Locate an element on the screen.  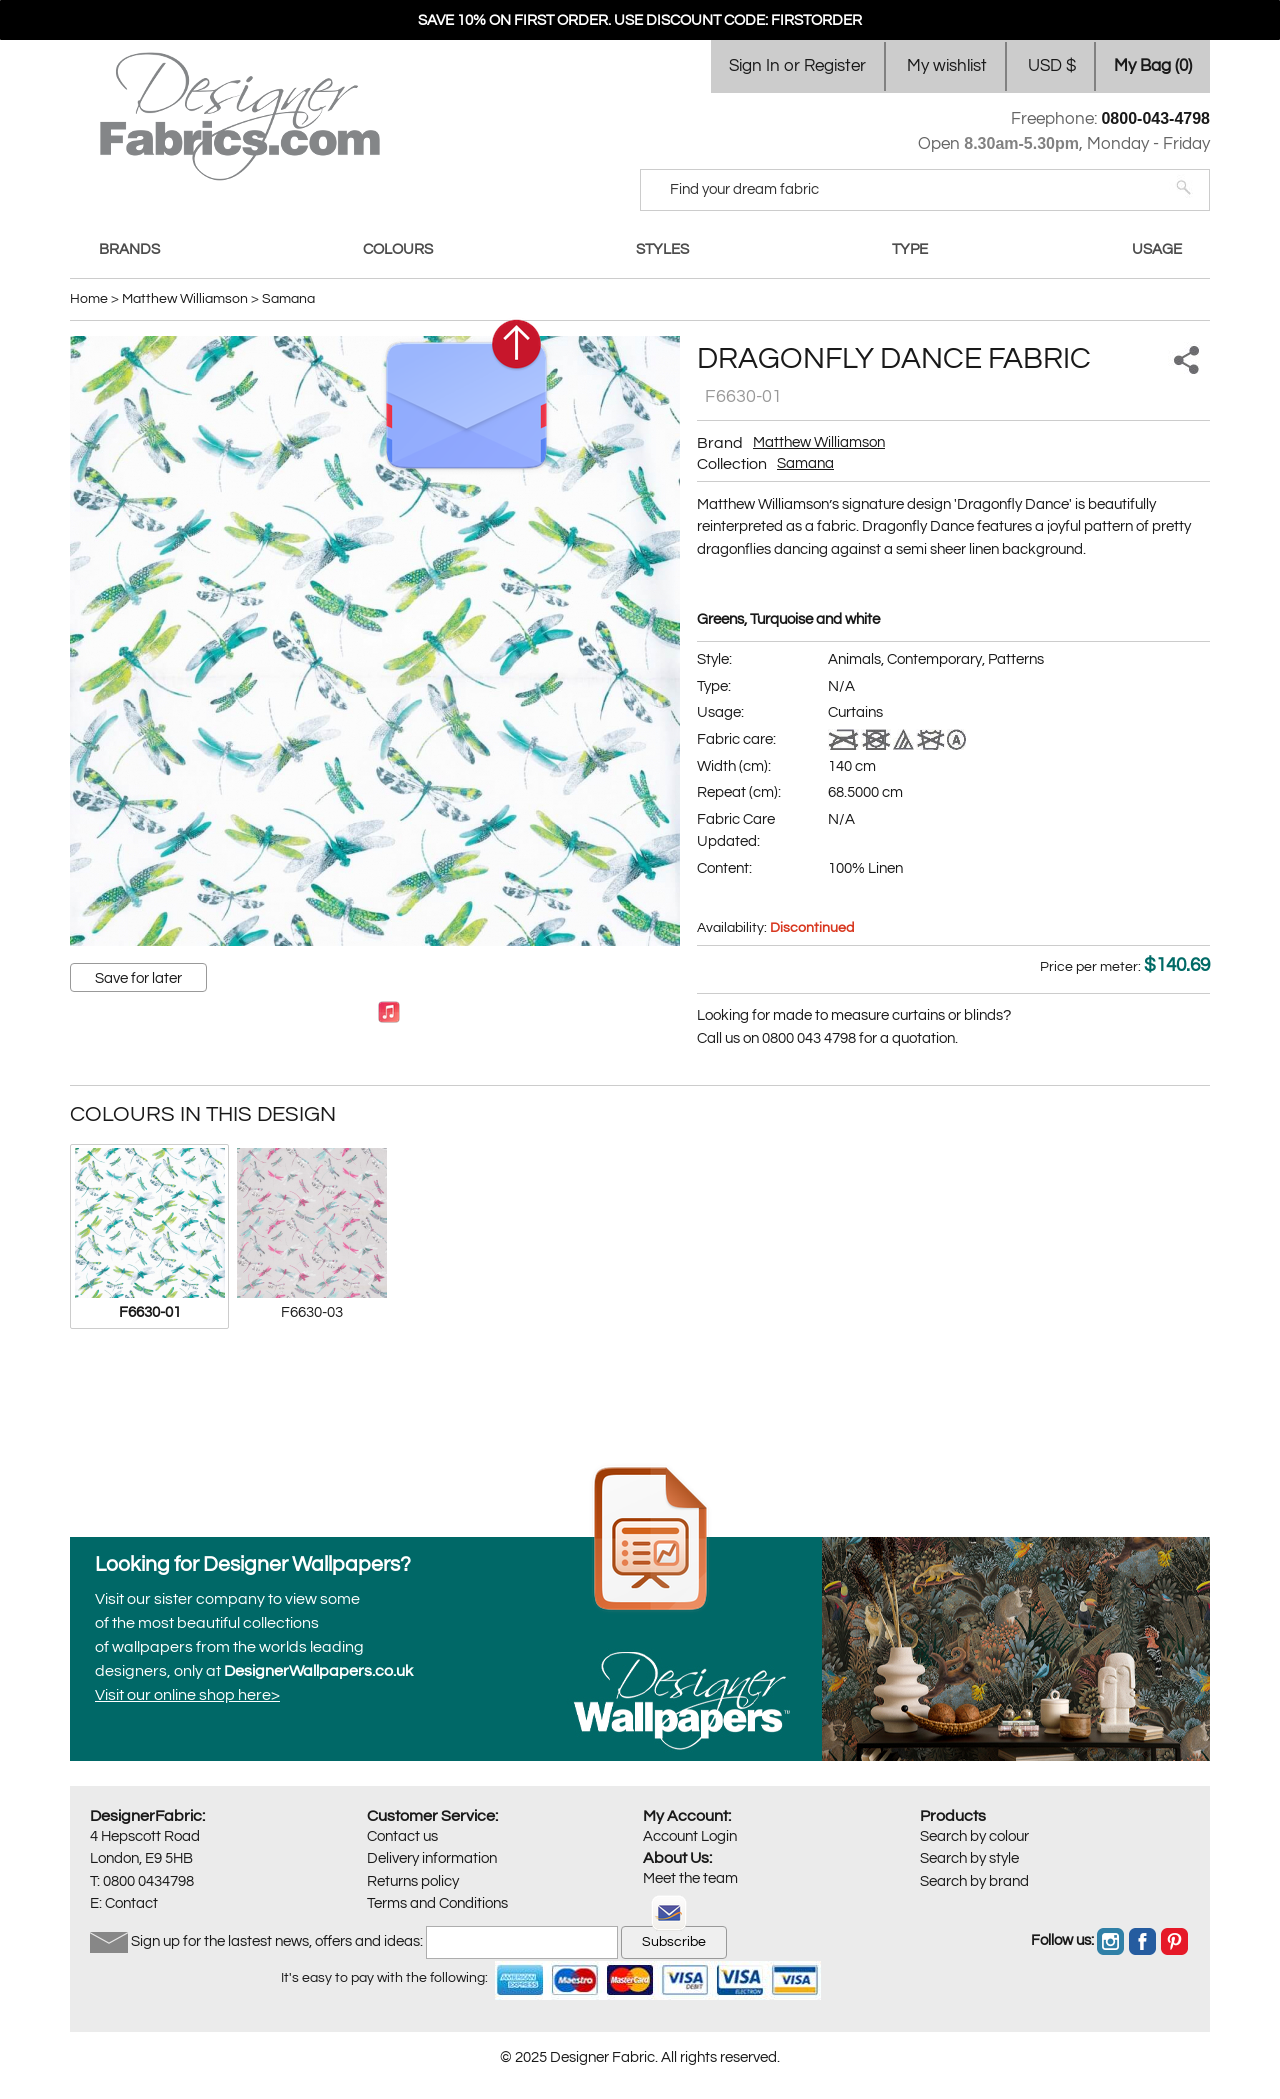
open the gnome music app is located at coordinates (389, 1012).